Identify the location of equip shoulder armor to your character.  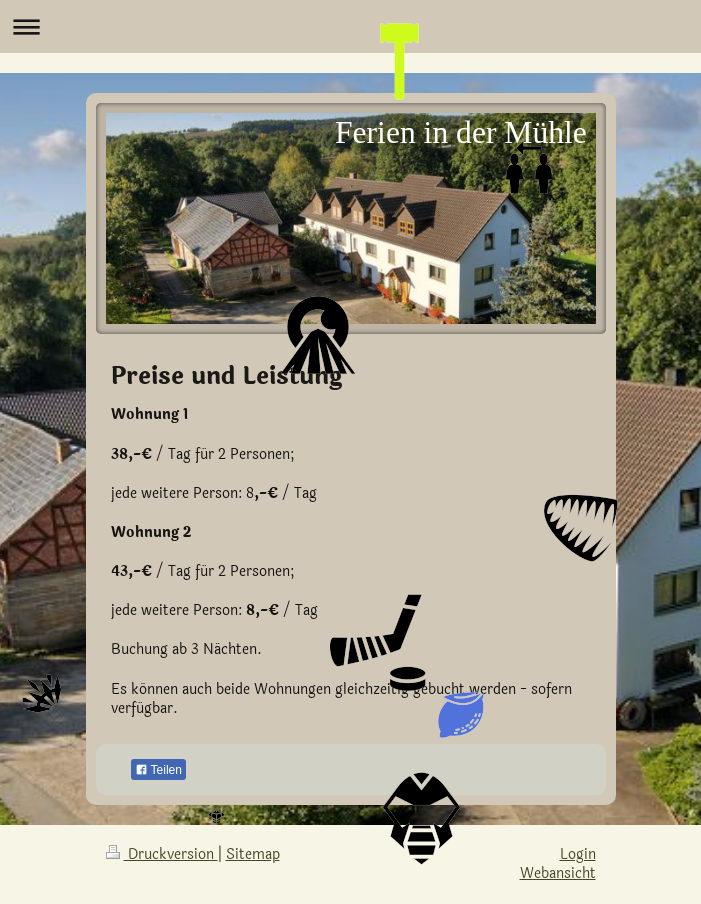
(216, 816).